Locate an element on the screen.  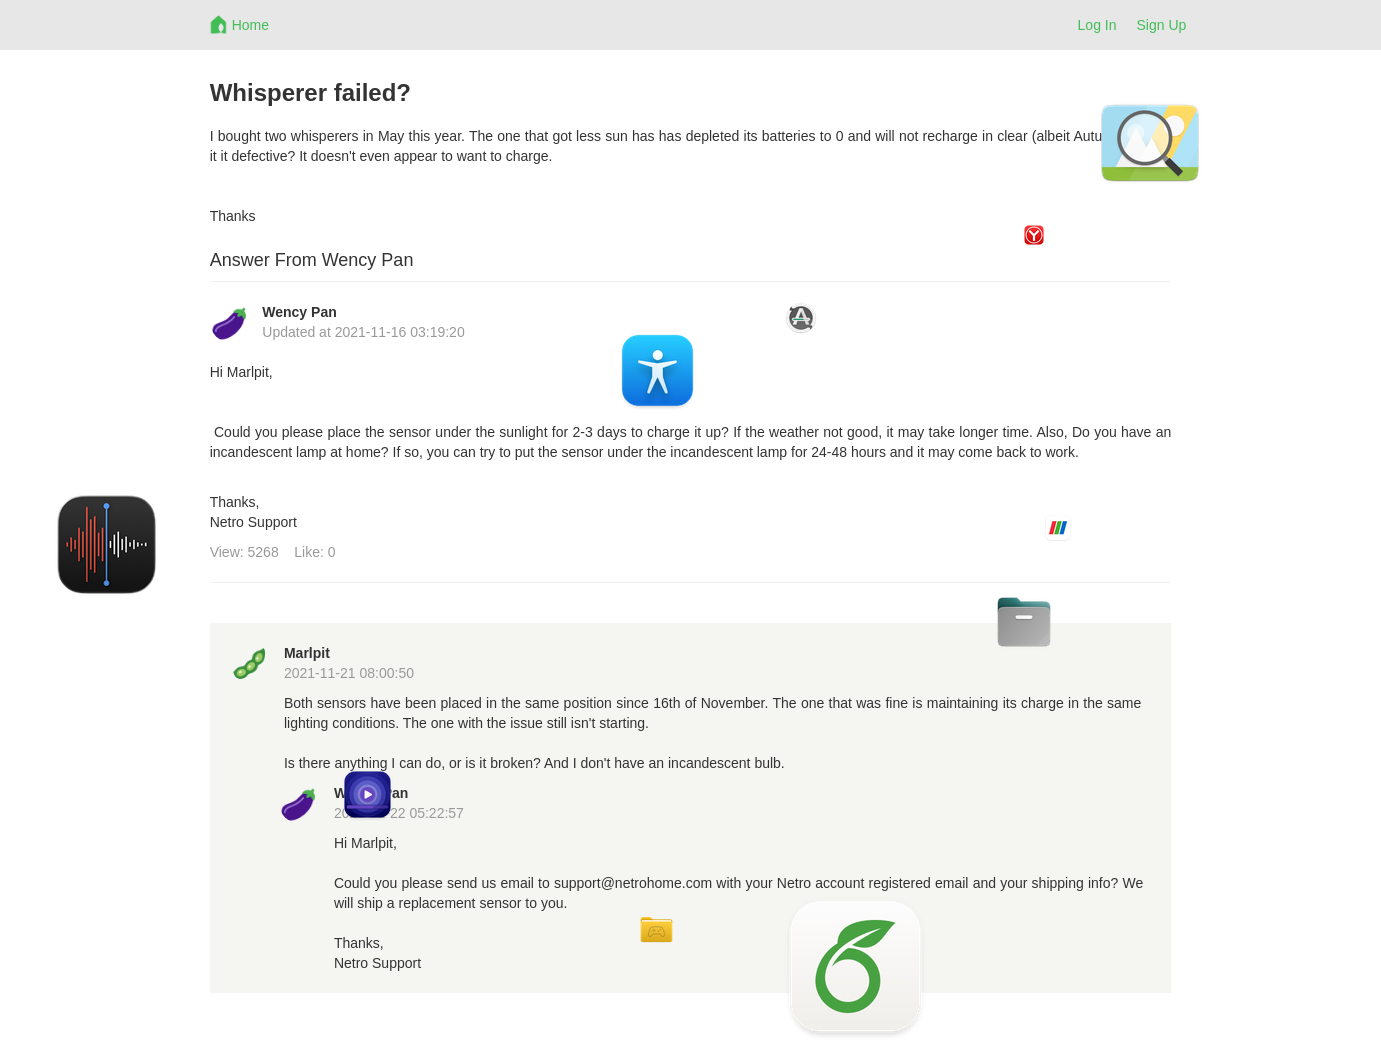
open the Yandex app is located at coordinates (1034, 235).